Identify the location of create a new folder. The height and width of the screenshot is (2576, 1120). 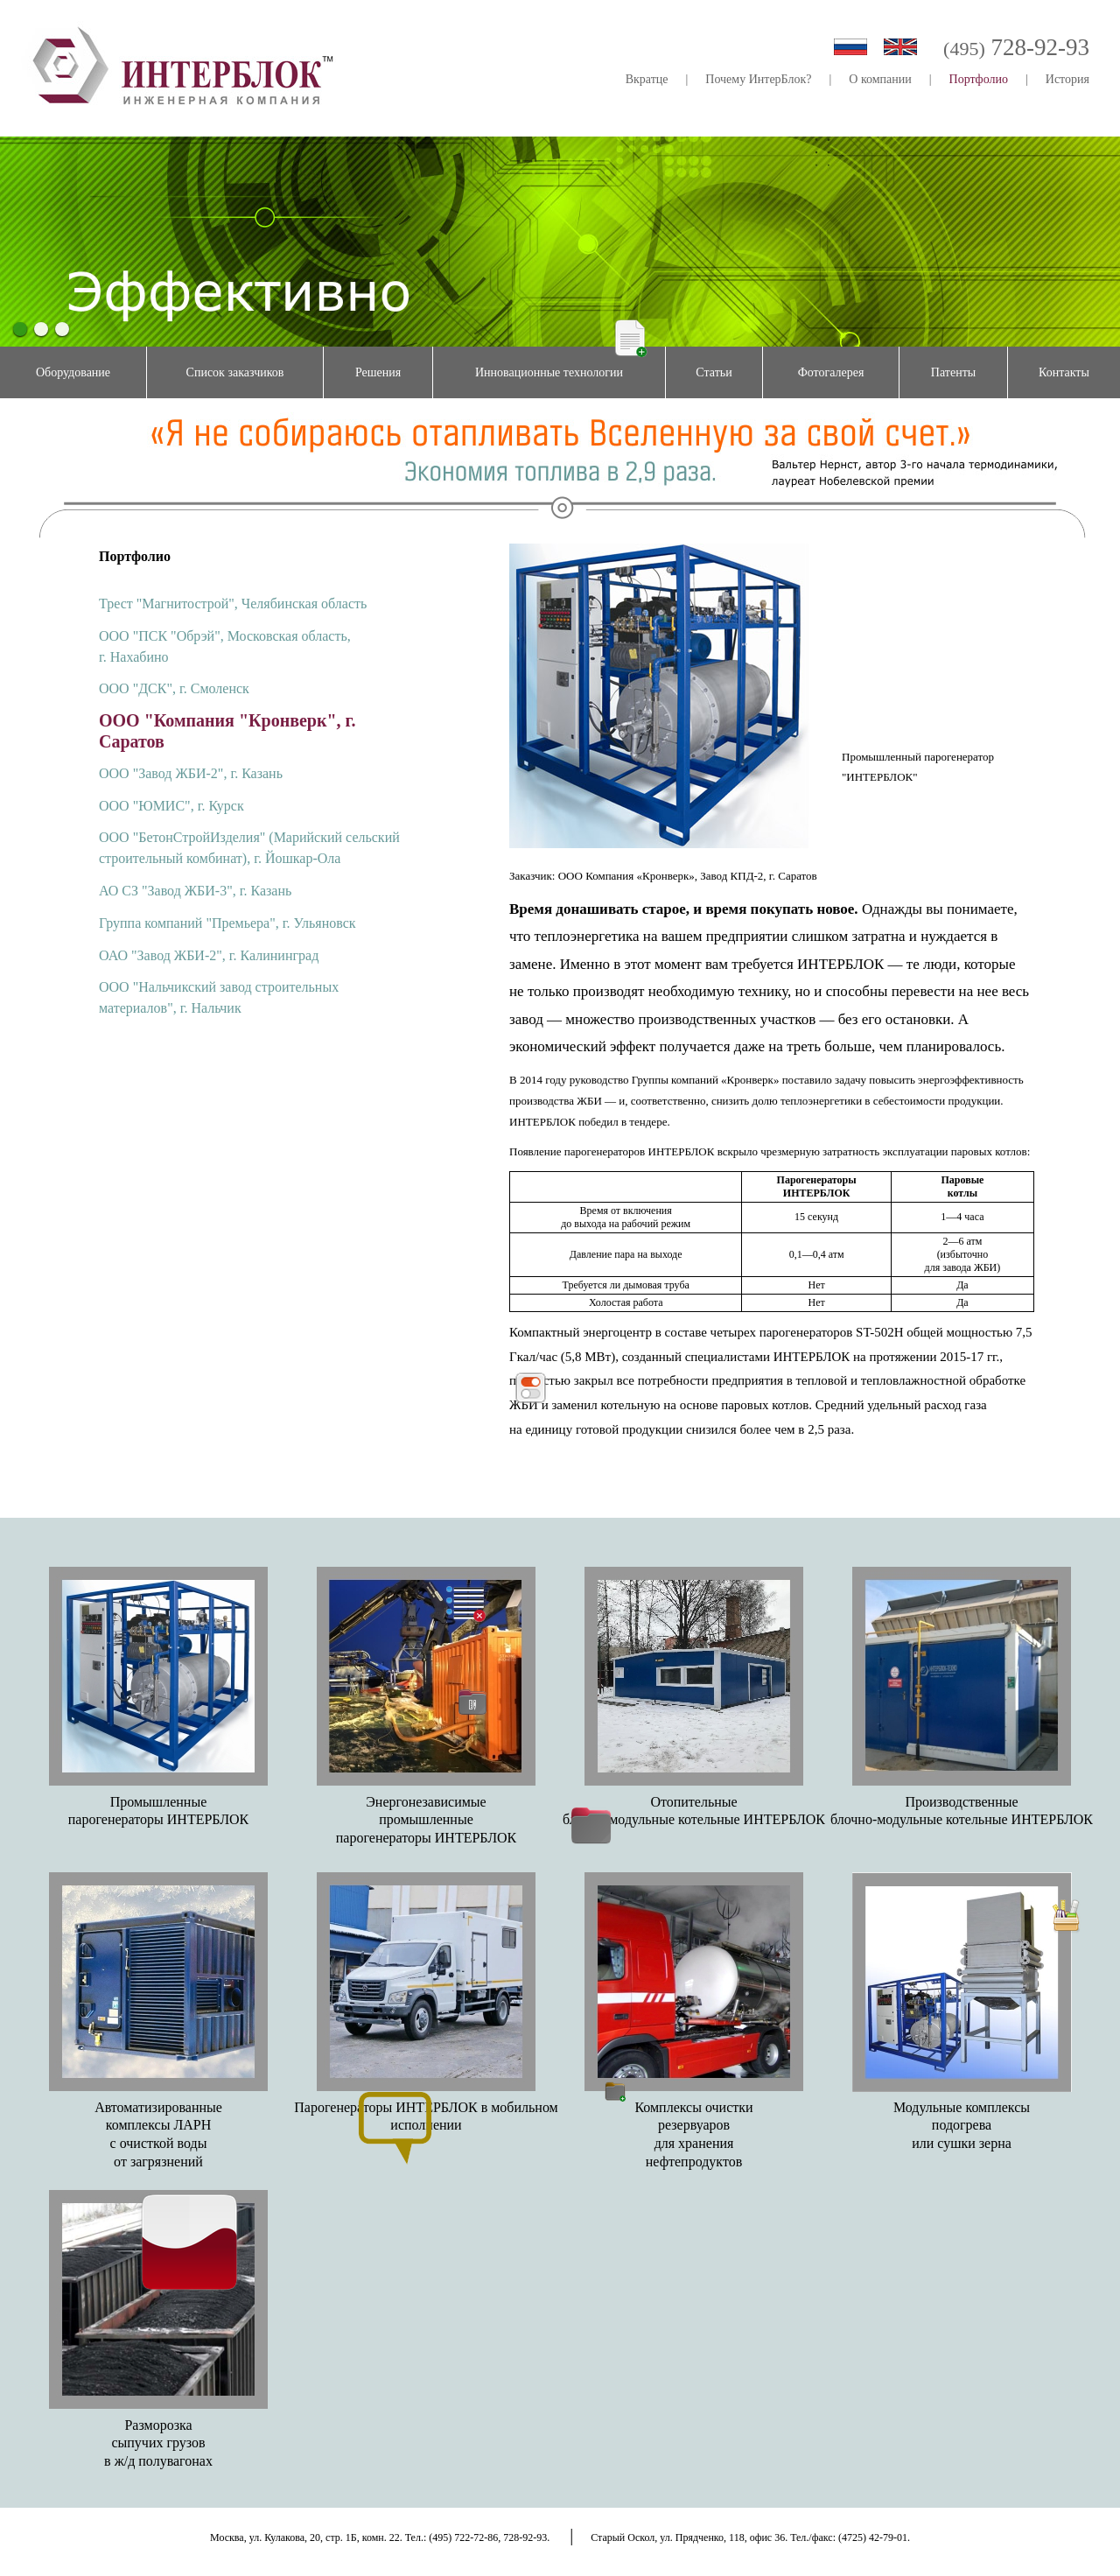
(615, 2091).